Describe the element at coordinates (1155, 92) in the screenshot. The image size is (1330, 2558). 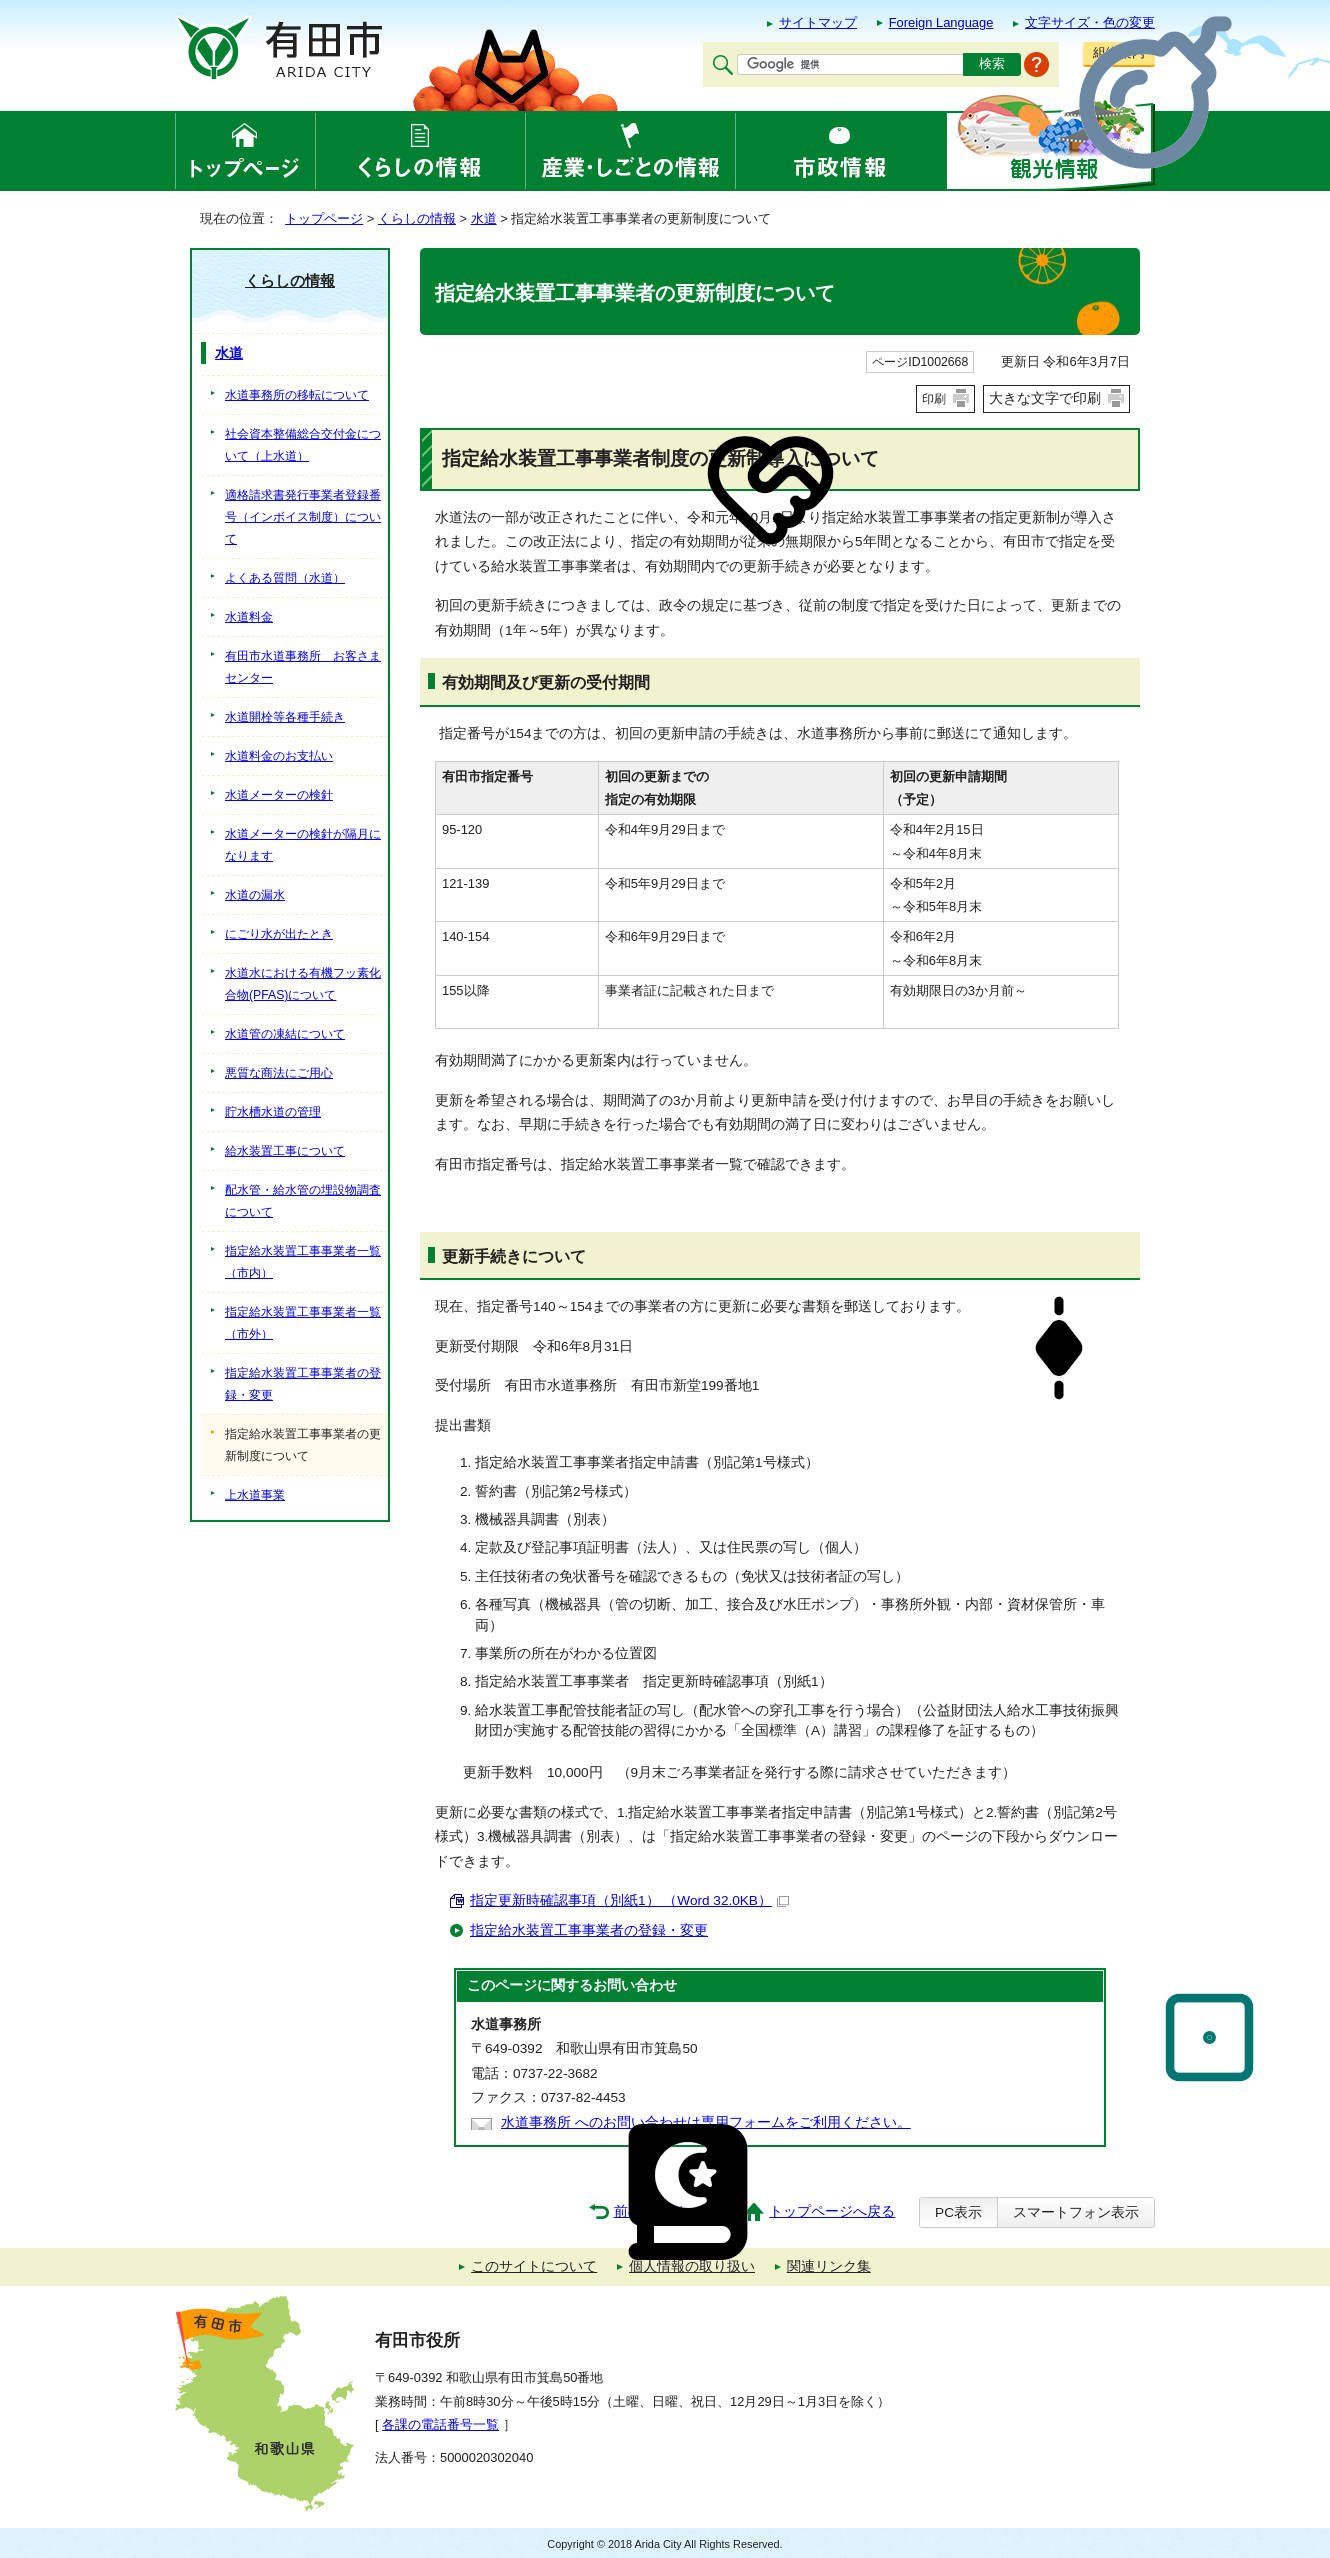
I see `indicates a destructive or dangerous action` at that location.